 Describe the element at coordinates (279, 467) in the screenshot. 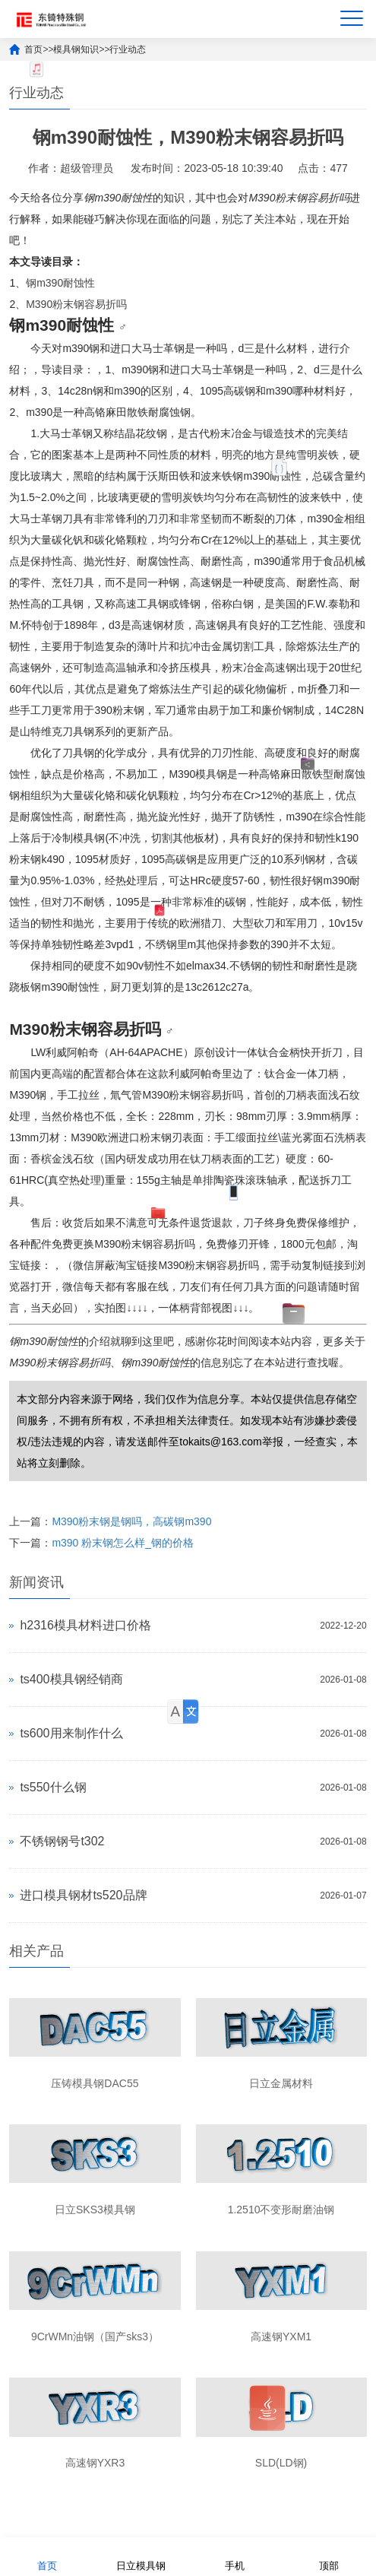

I see `open a CSS stylesheet file` at that location.